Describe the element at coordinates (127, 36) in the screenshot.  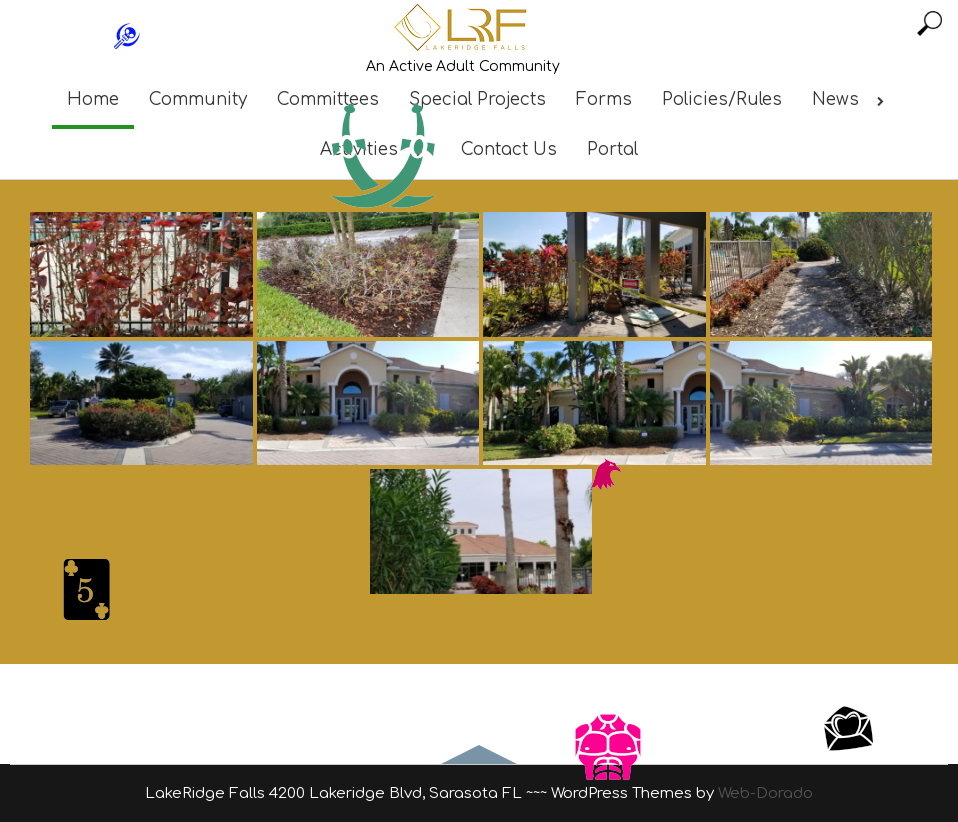
I see `select necromancer or dark mage class` at that location.